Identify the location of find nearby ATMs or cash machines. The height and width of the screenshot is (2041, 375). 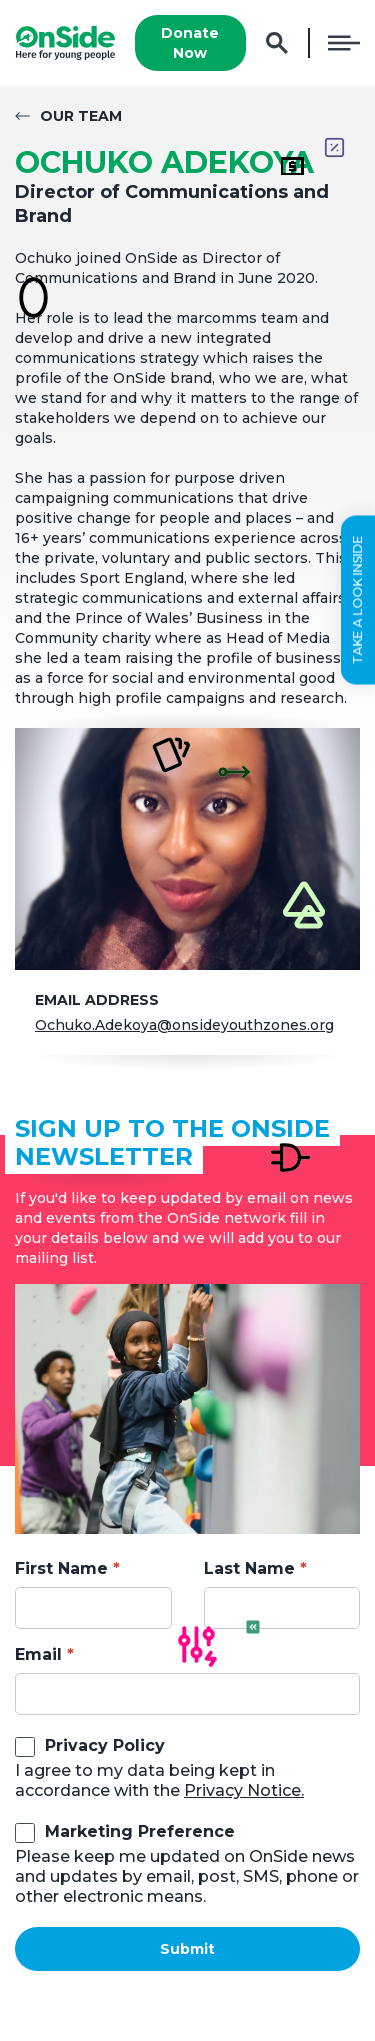
(292, 166).